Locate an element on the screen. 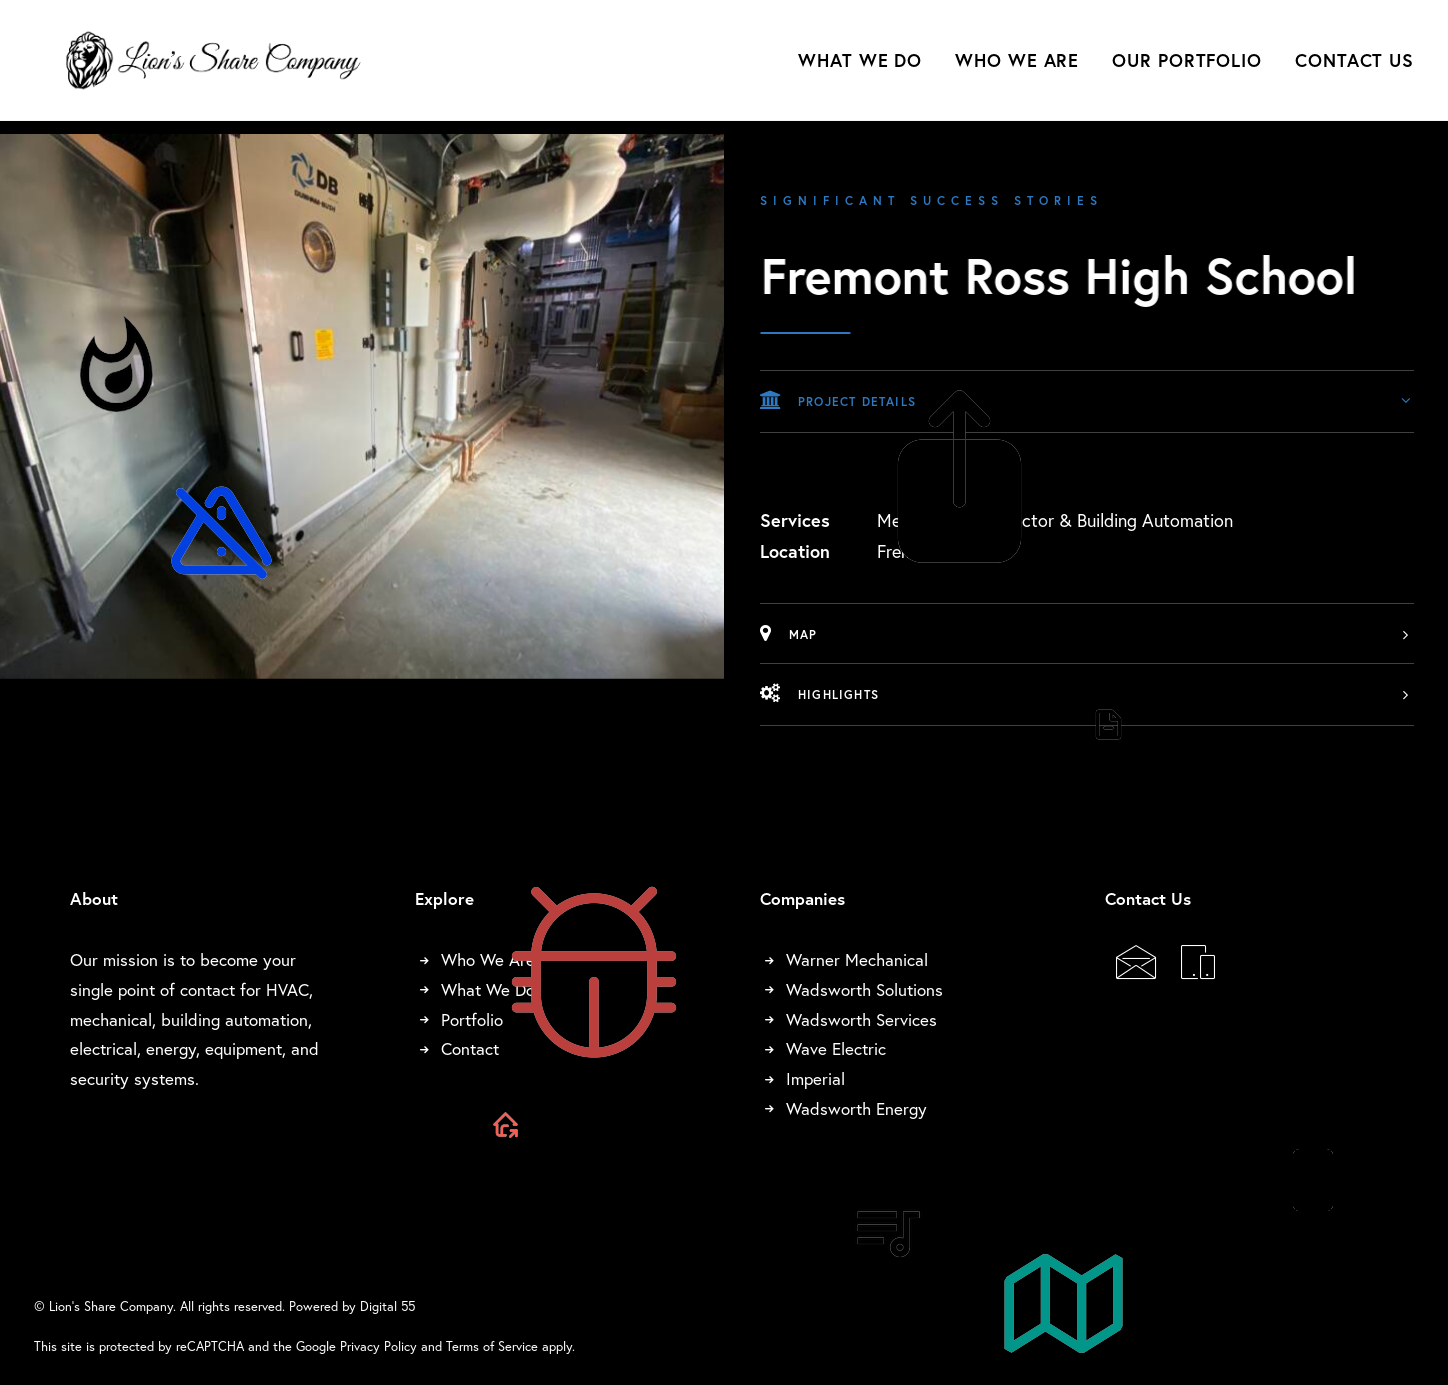  remove a file from your collection is located at coordinates (1108, 724).